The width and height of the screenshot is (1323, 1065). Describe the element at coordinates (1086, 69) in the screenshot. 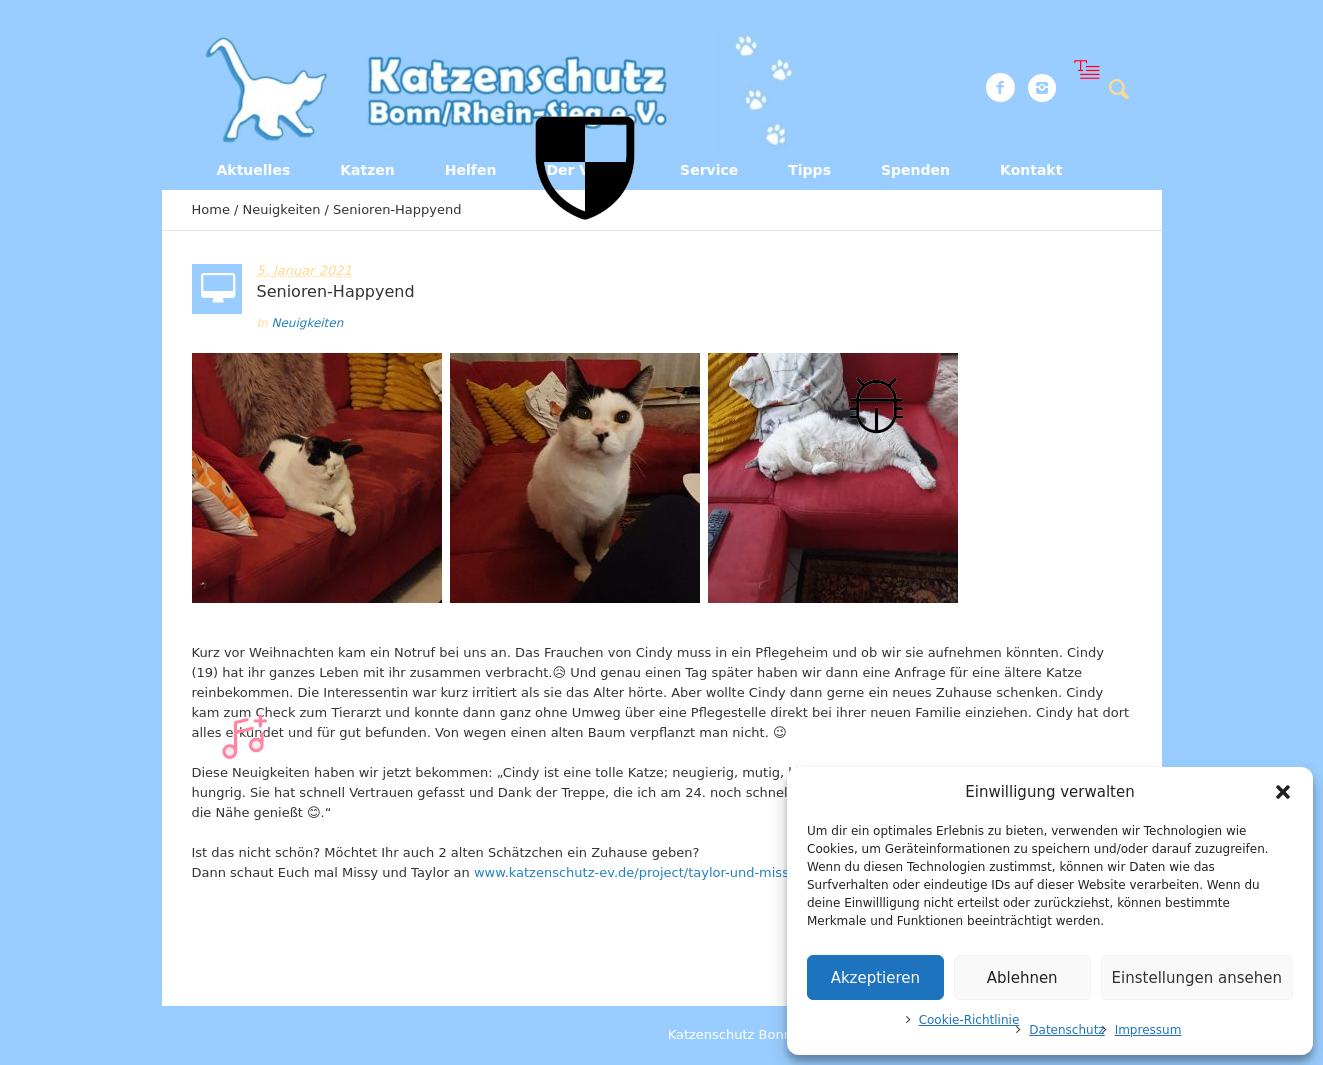

I see `read articles from the new york times` at that location.